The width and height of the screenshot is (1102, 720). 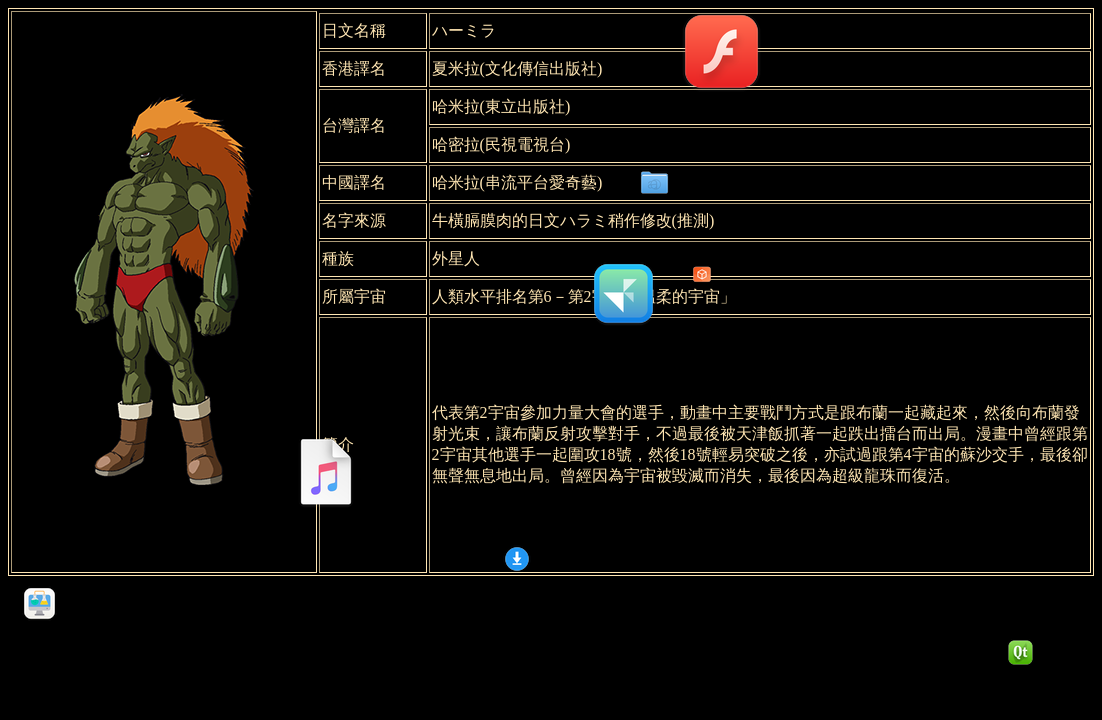 I want to click on generic audio file icon, so click(x=326, y=473).